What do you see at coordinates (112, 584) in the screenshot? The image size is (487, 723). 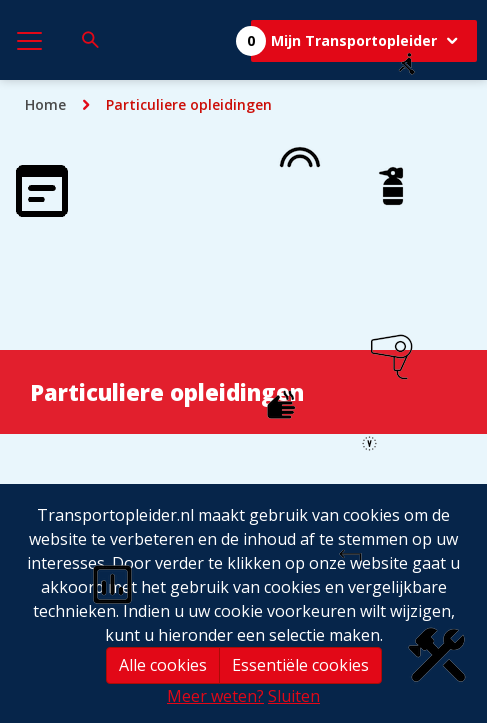 I see `insert a chart or graph into a document` at bounding box center [112, 584].